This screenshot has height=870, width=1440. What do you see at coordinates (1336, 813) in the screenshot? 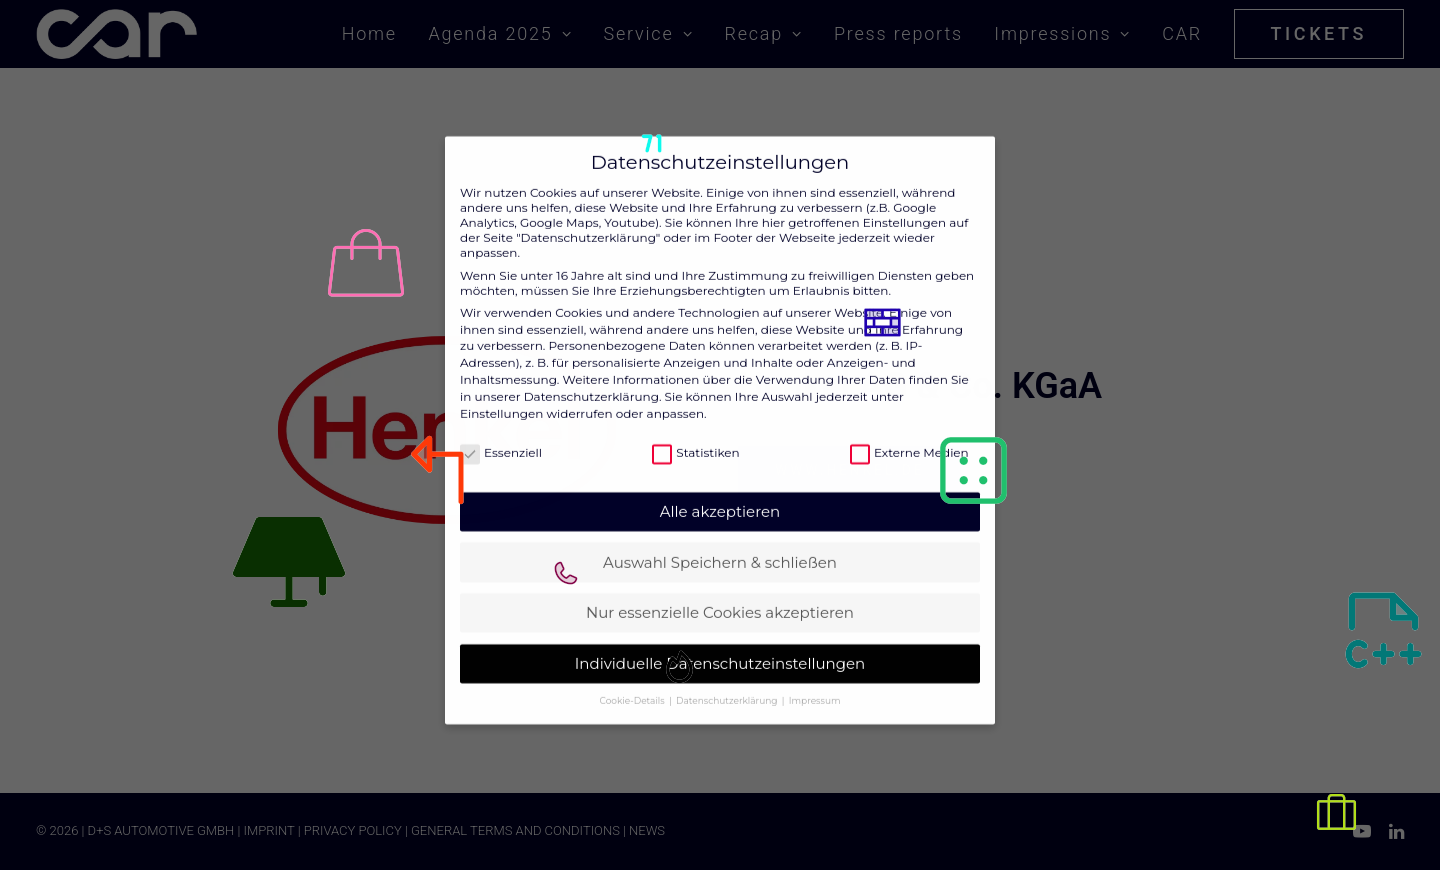
I see `access travel or trip details` at bounding box center [1336, 813].